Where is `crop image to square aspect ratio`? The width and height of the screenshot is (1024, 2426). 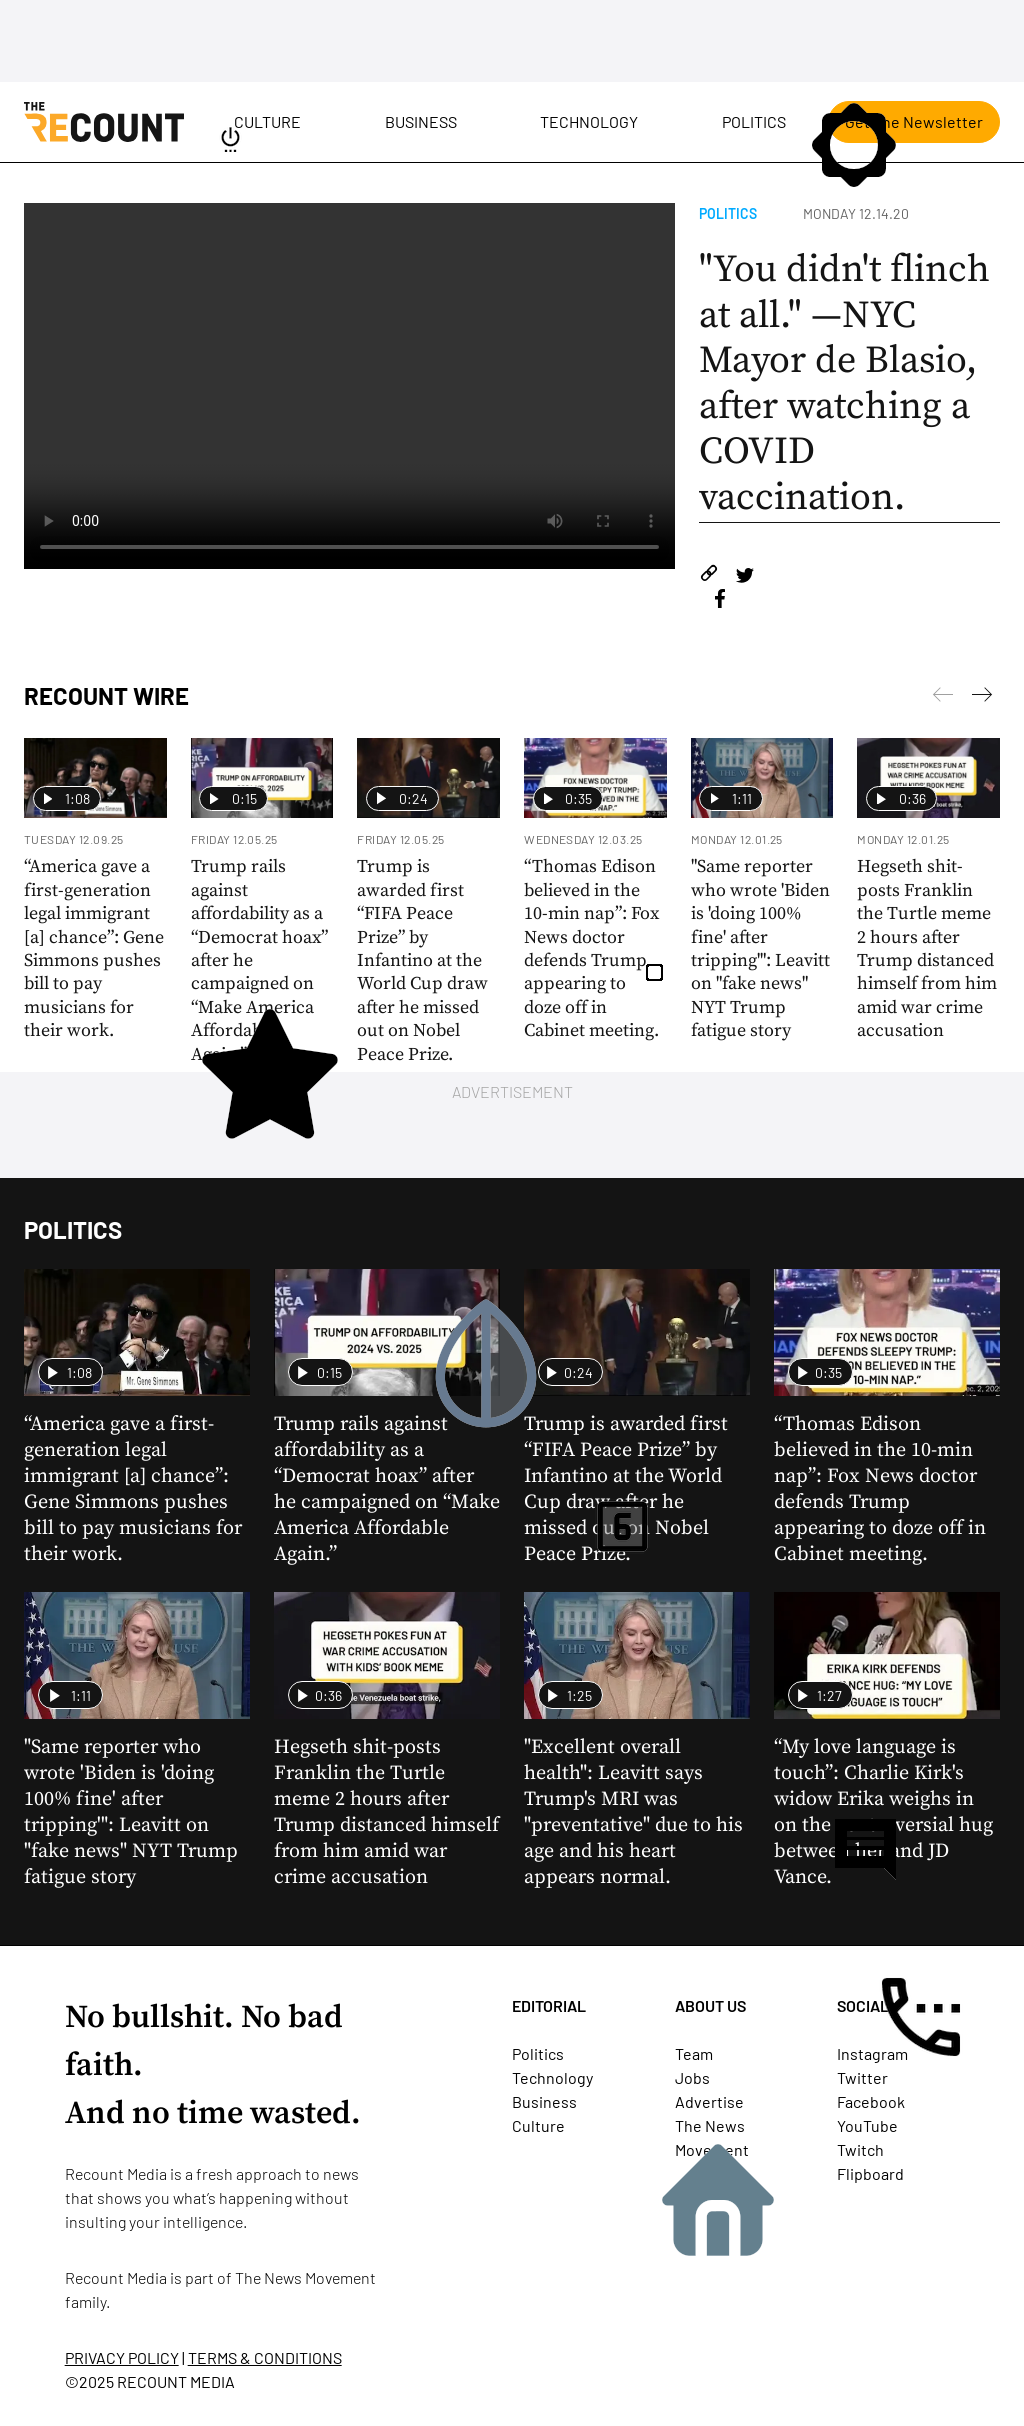 crop image to square aspect ratio is located at coordinates (654, 972).